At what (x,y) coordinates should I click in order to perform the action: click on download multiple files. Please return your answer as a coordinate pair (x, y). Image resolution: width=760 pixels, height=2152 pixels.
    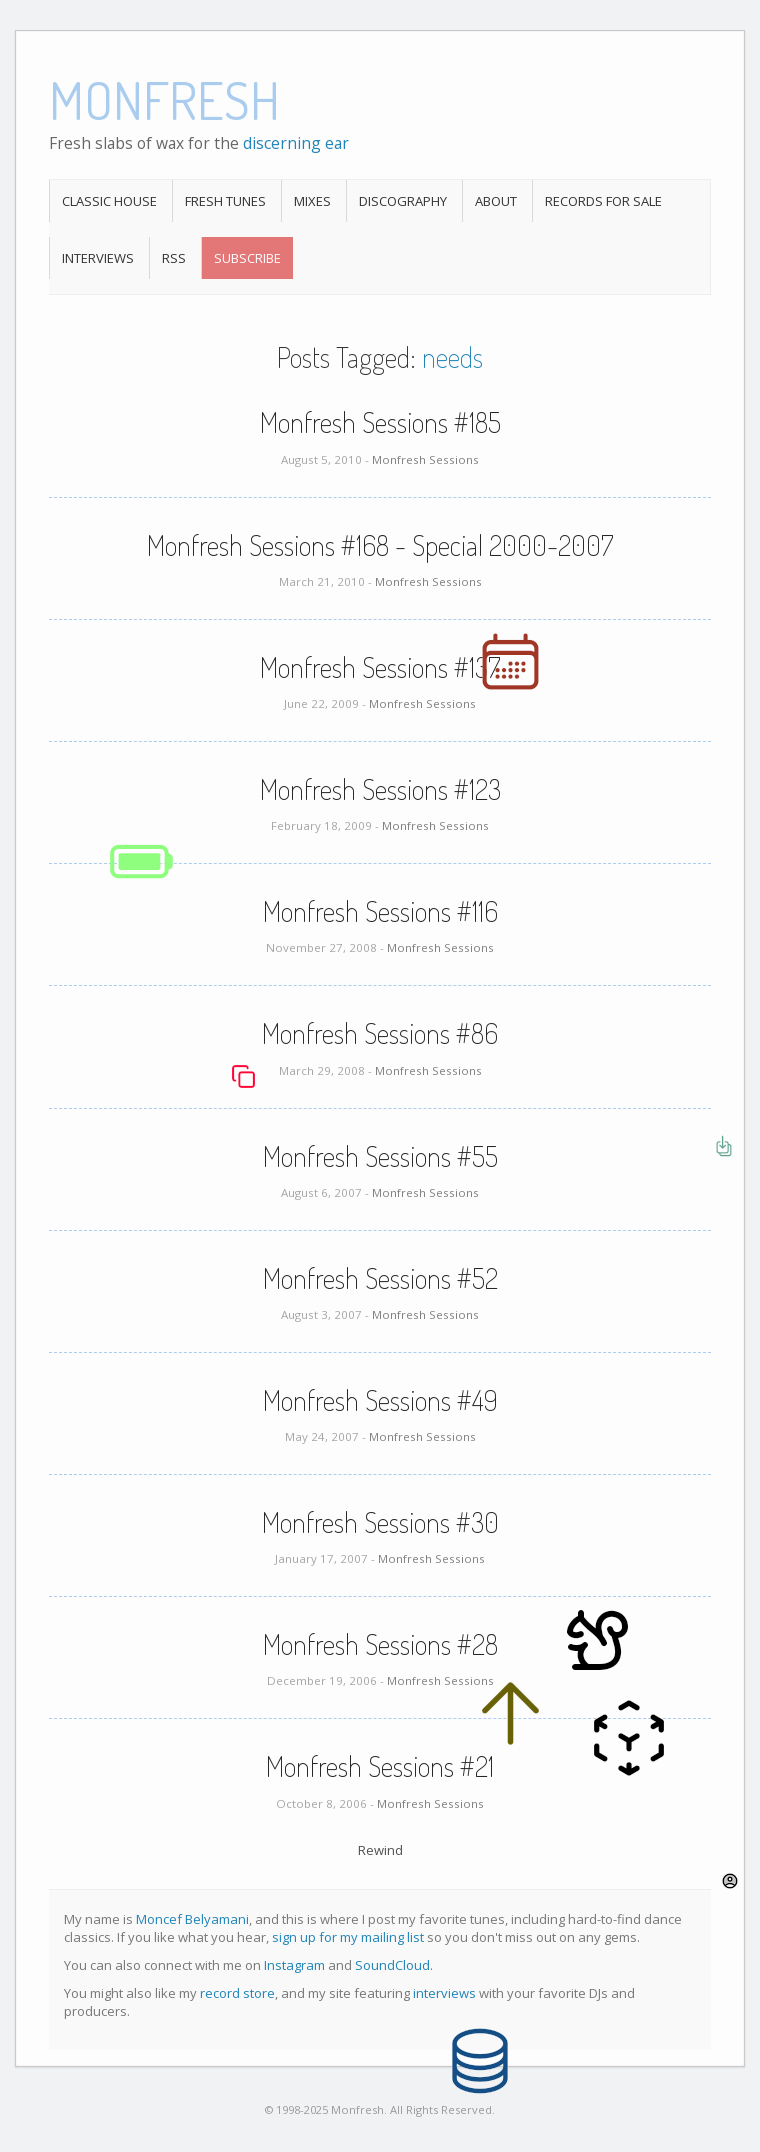
    Looking at the image, I should click on (724, 1146).